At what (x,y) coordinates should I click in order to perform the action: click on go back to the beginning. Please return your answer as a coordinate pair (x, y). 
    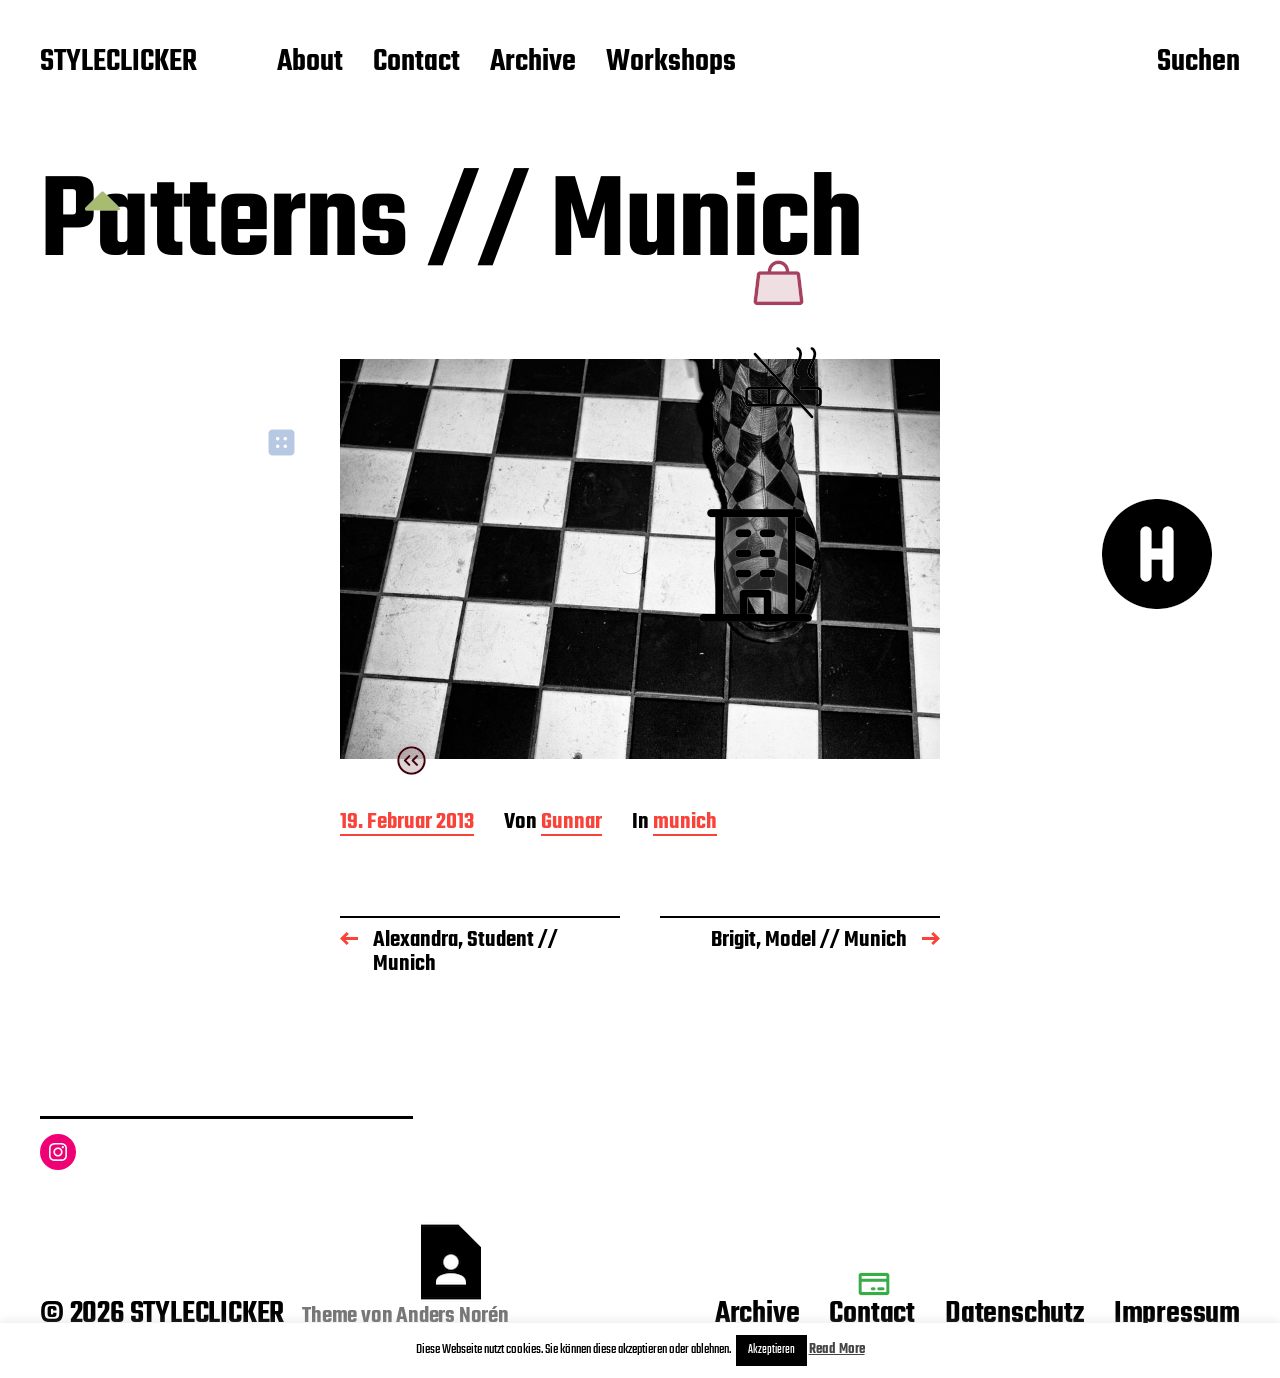
    Looking at the image, I should click on (411, 760).